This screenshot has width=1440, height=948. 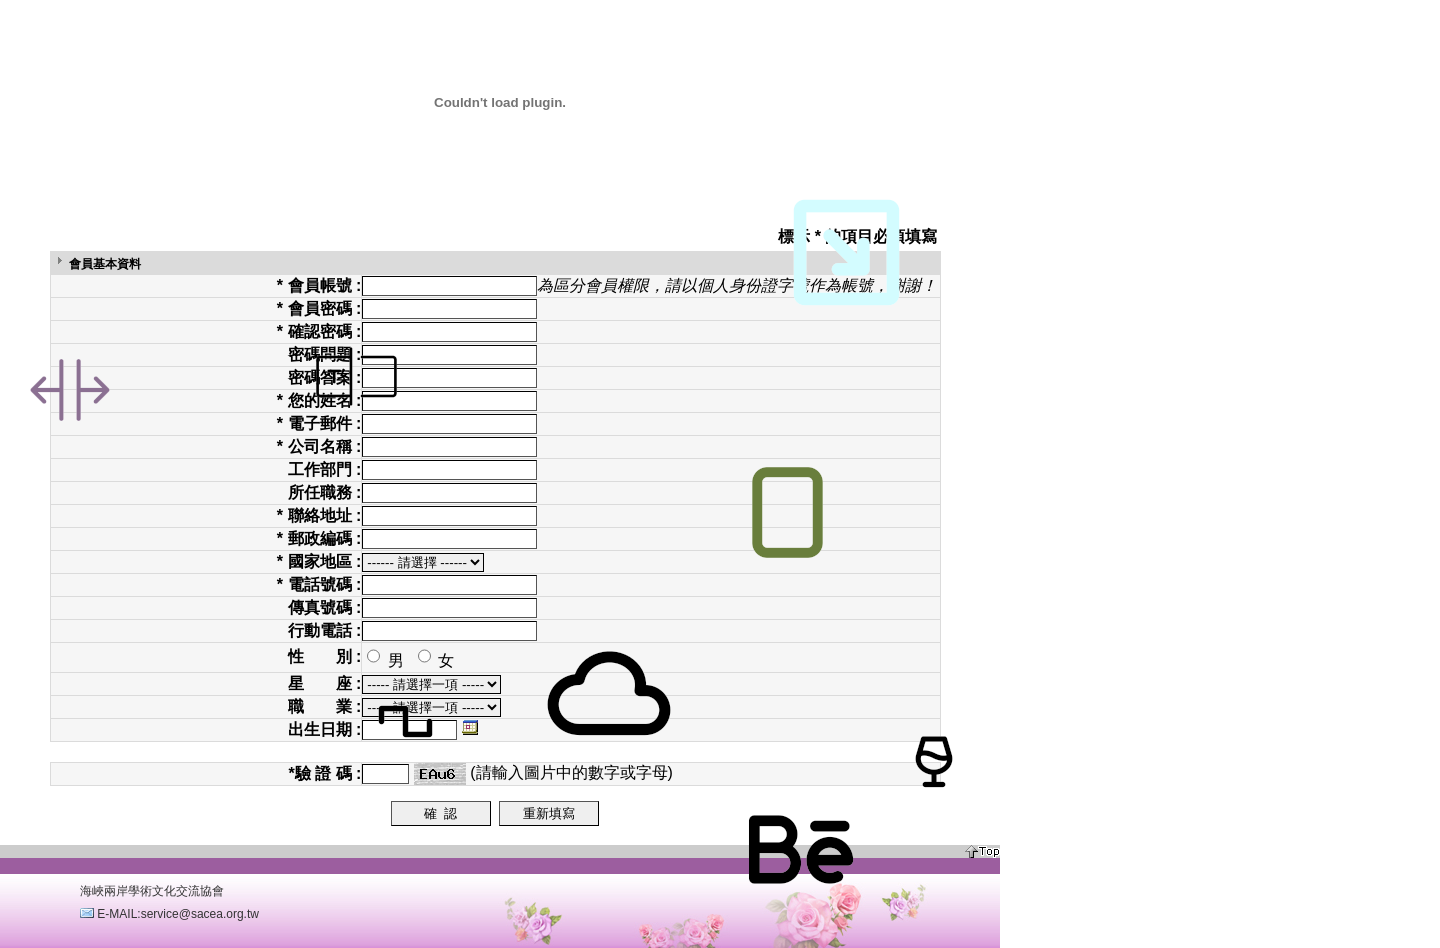 I want to click on browse wine selection or menu, so click(x=934, y=760).